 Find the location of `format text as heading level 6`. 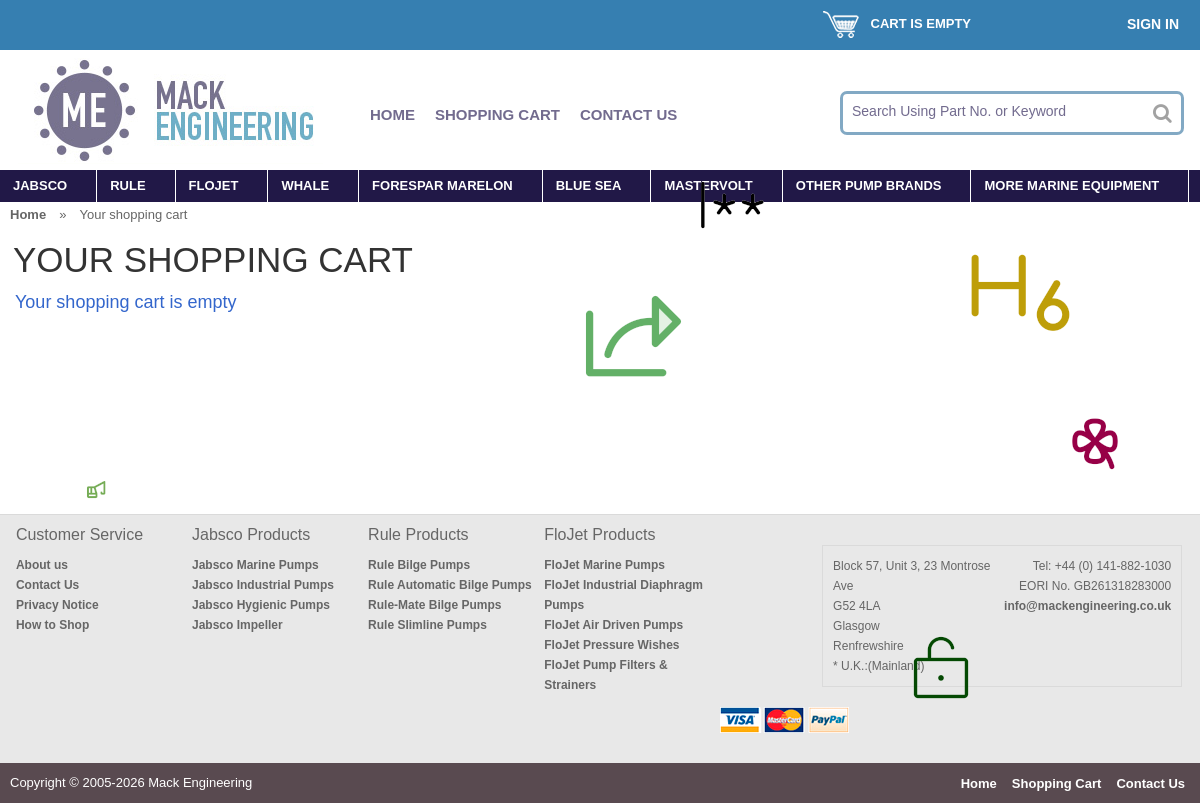

format text as heading level 6 is located at coordinates (1015, 291).